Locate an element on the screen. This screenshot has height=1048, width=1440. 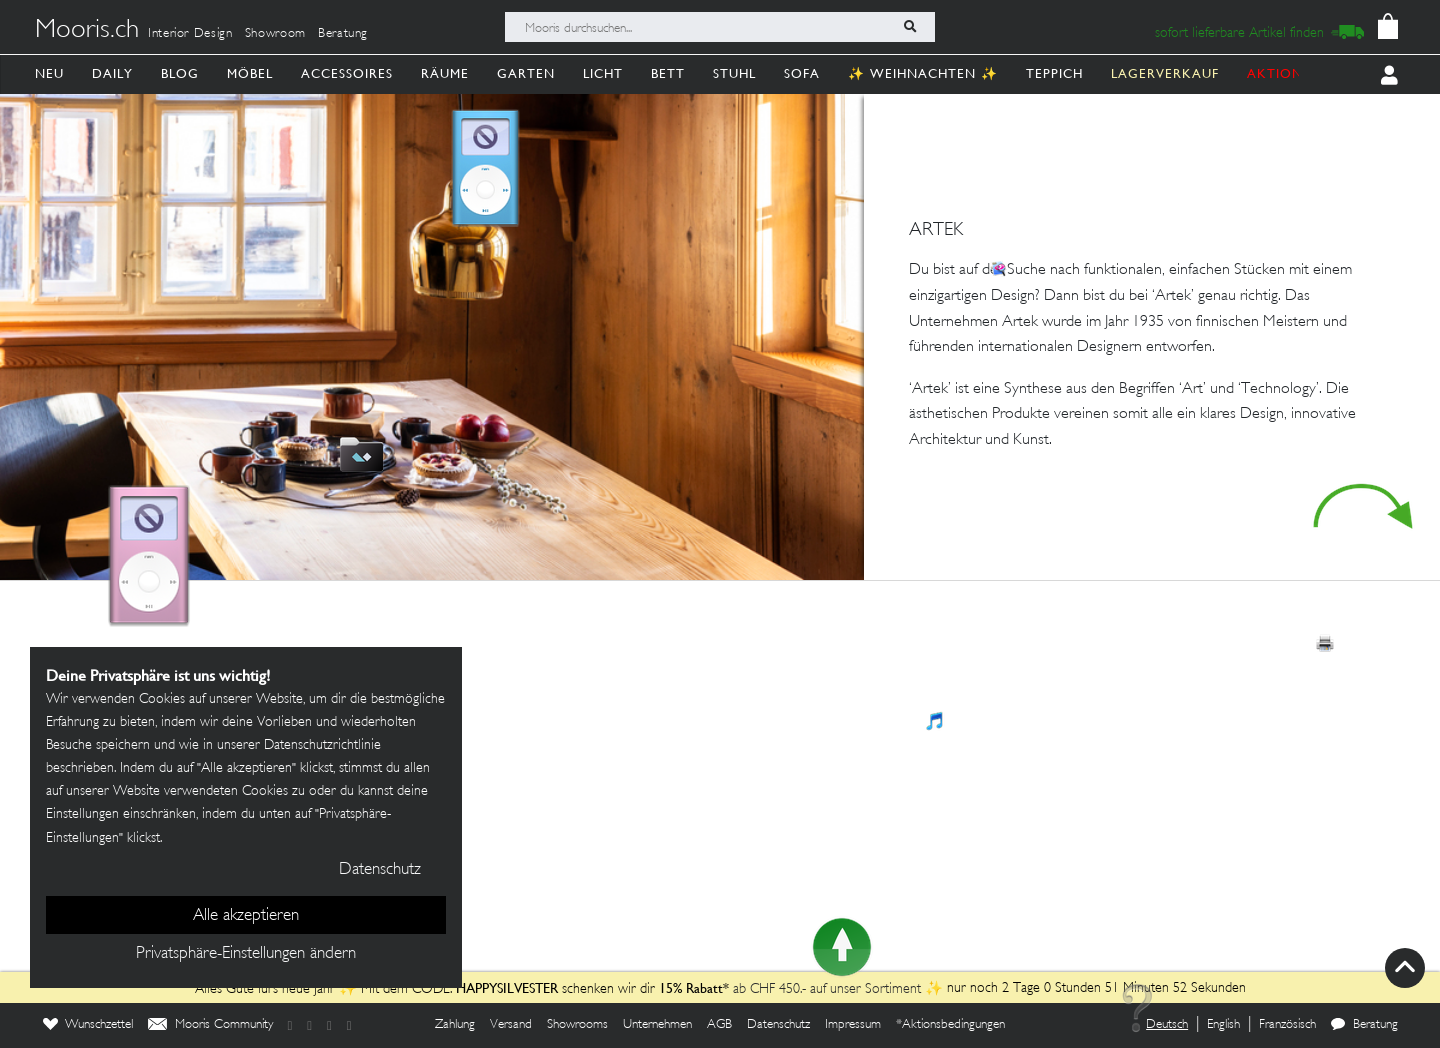
test or preview quick look functionality is located at coordinates (998, 268).